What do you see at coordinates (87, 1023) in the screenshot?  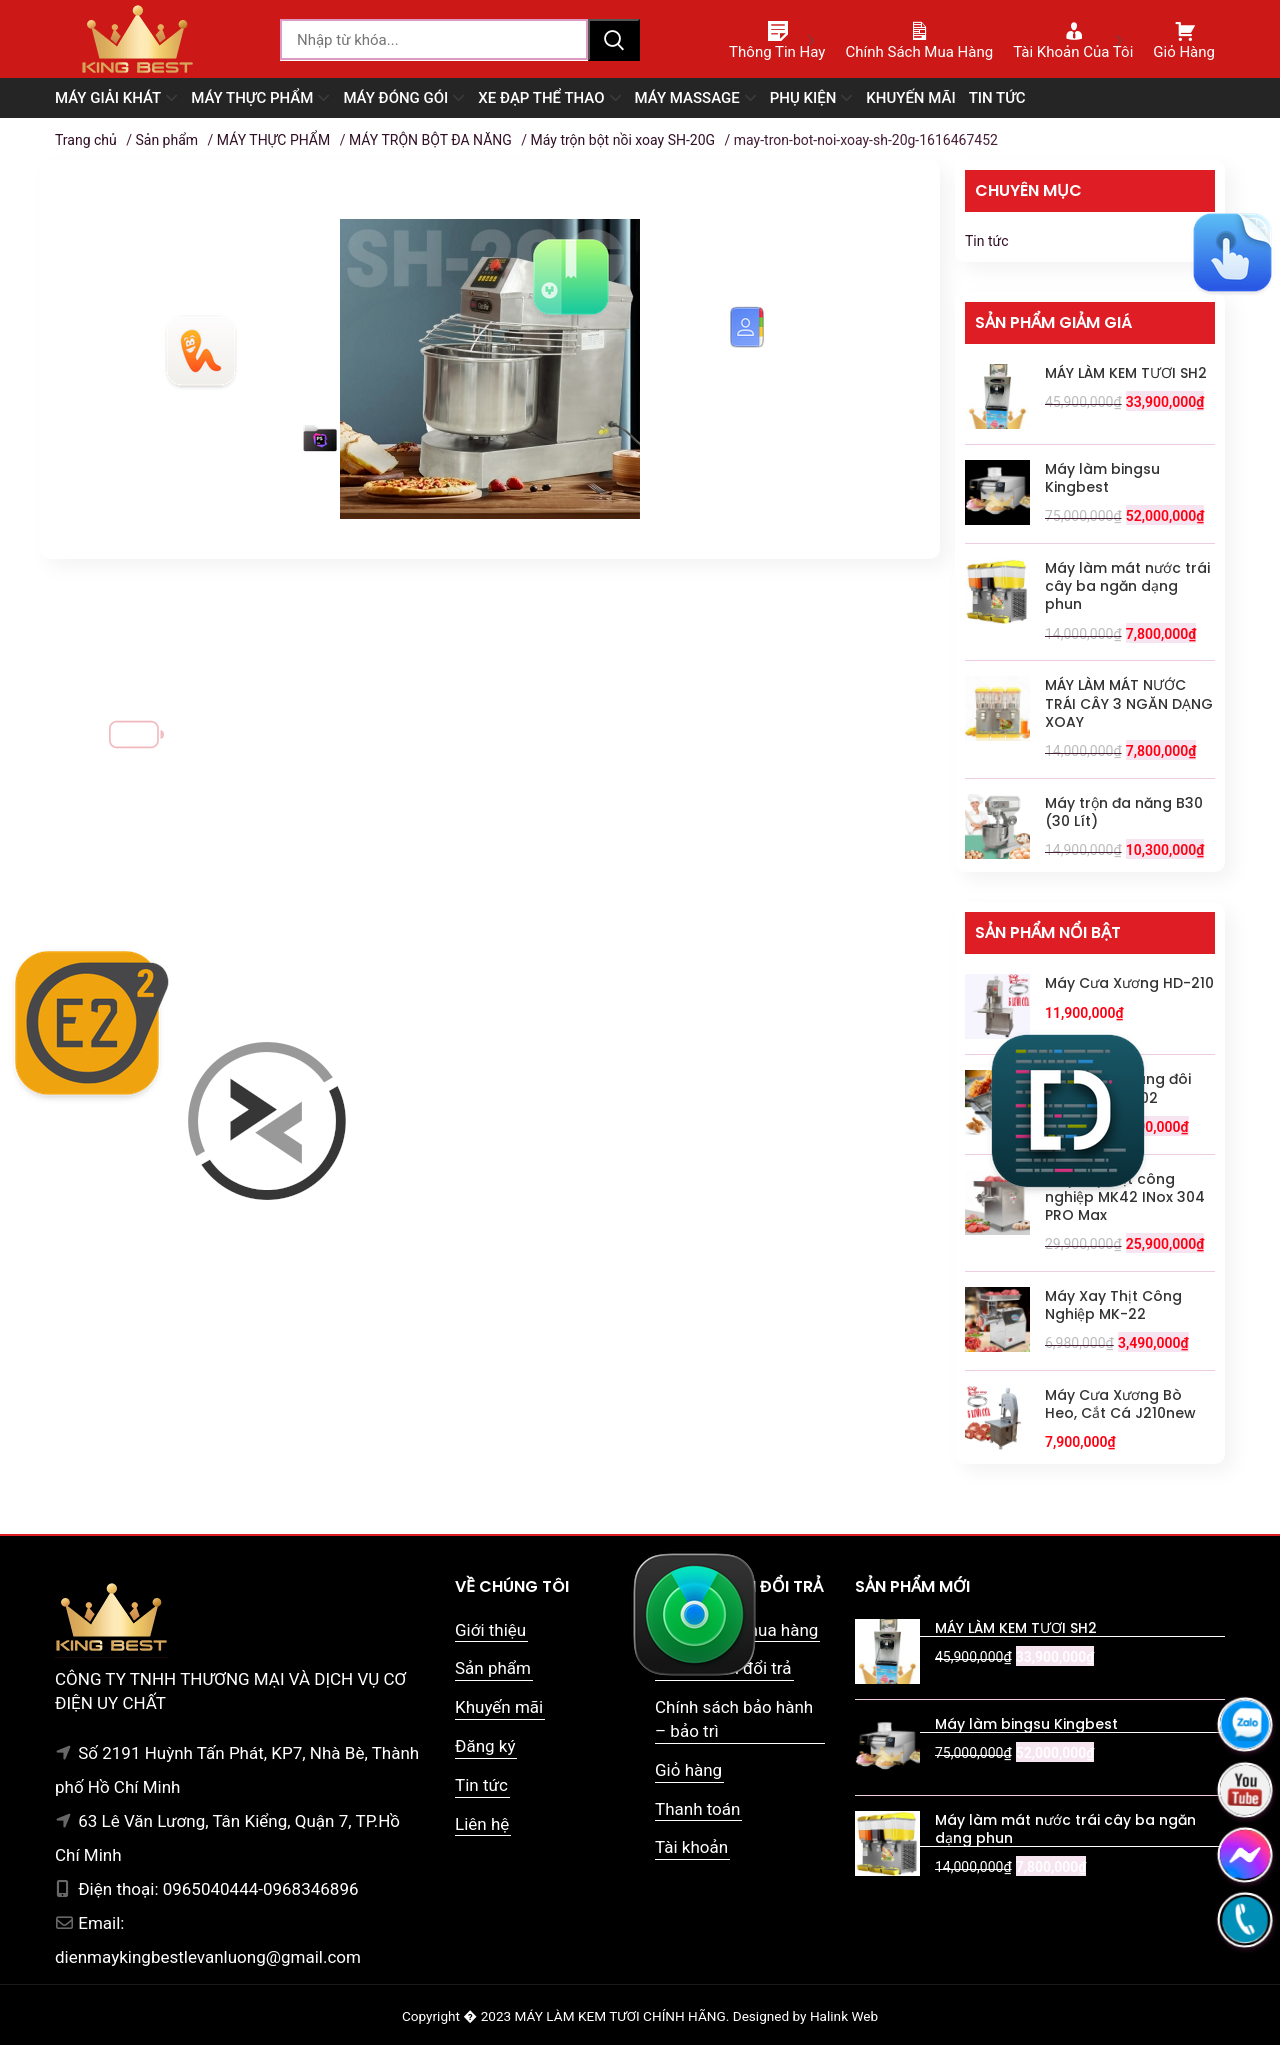 I see `launch Half-Life 2: Episode 2` at bounding box center [87, 1023].